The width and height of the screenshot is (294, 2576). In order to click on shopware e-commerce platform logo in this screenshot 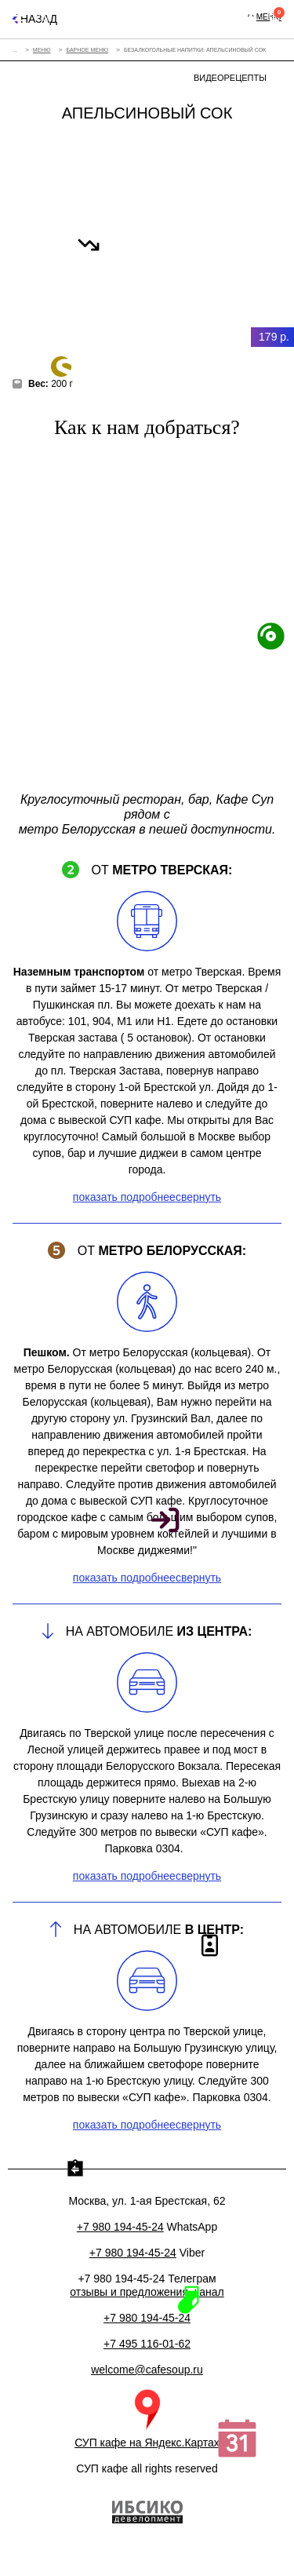, I will do `click(61, 367)`.